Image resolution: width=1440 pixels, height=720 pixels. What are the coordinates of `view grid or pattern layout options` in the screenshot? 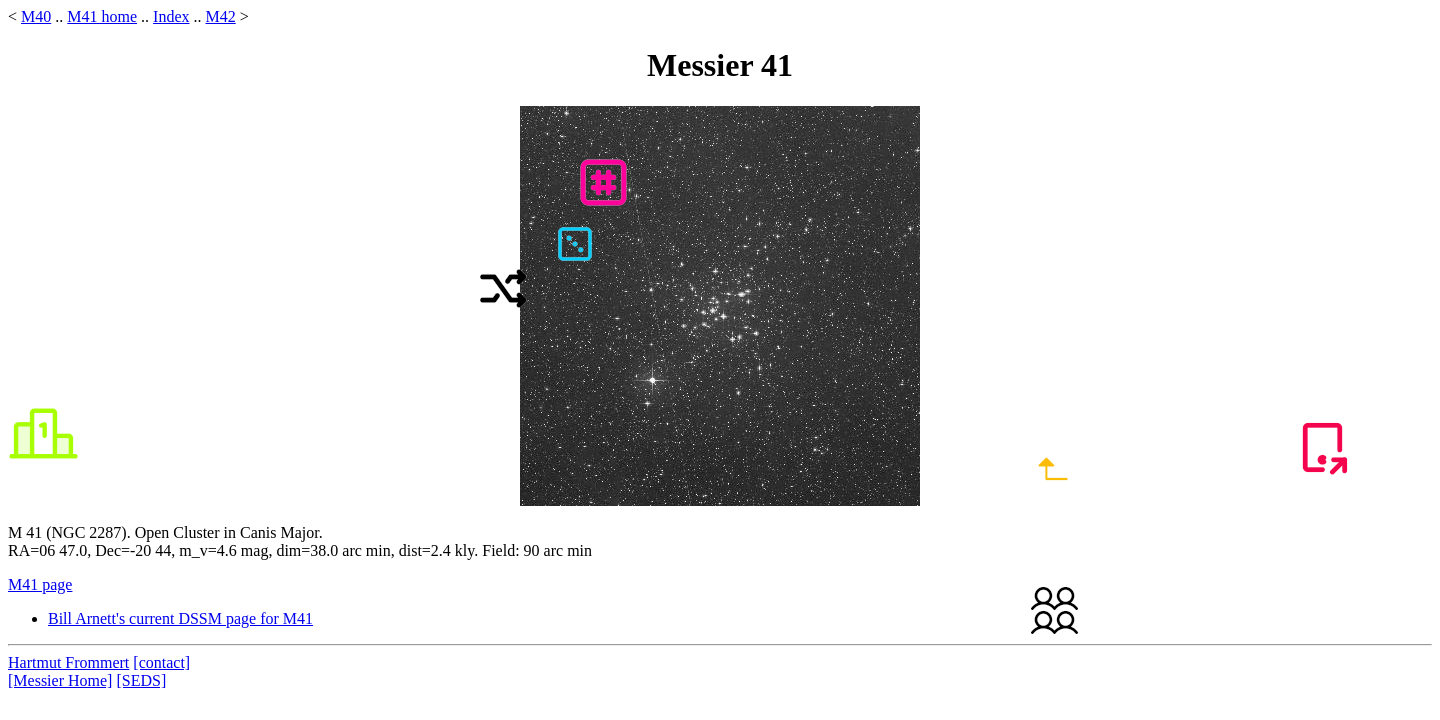 It's located at (603, 182).